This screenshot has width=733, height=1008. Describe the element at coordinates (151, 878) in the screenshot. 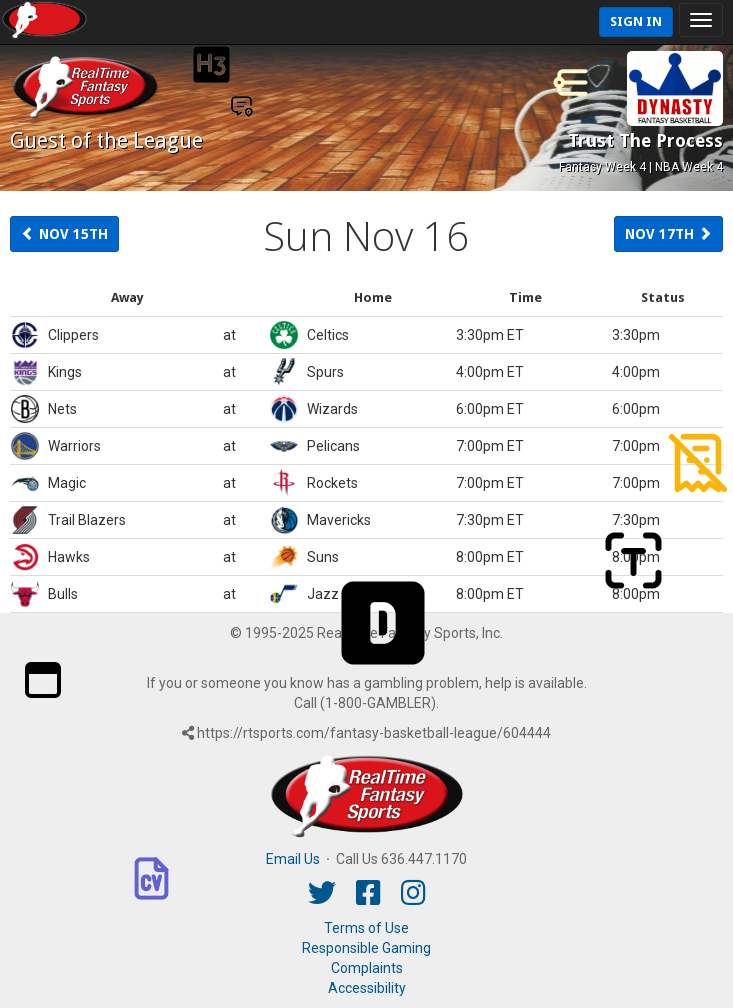

I see `view or upload your resume` at that location.